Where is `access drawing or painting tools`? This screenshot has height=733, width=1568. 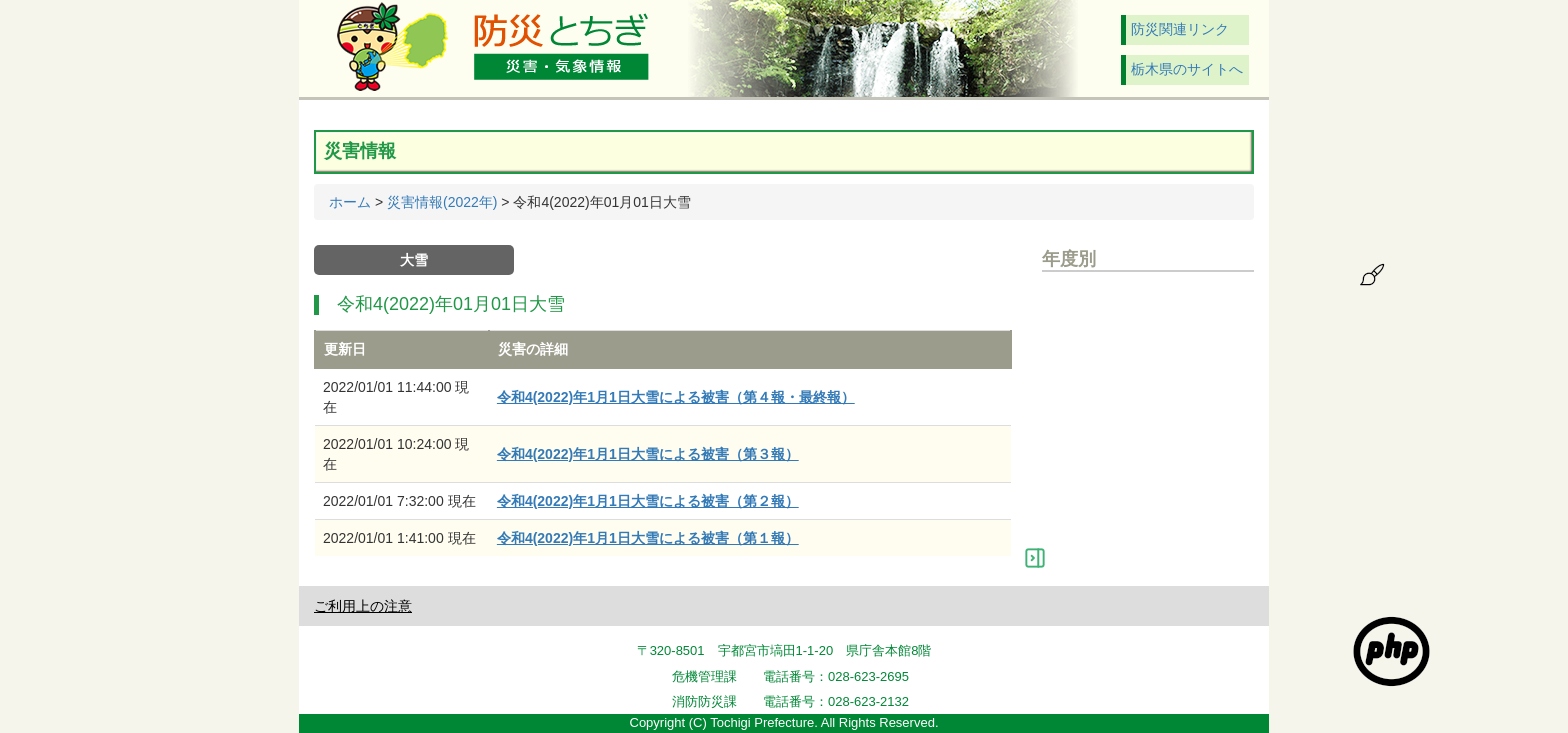
access drawing or painting tools is located at coordinates (1373, 275).